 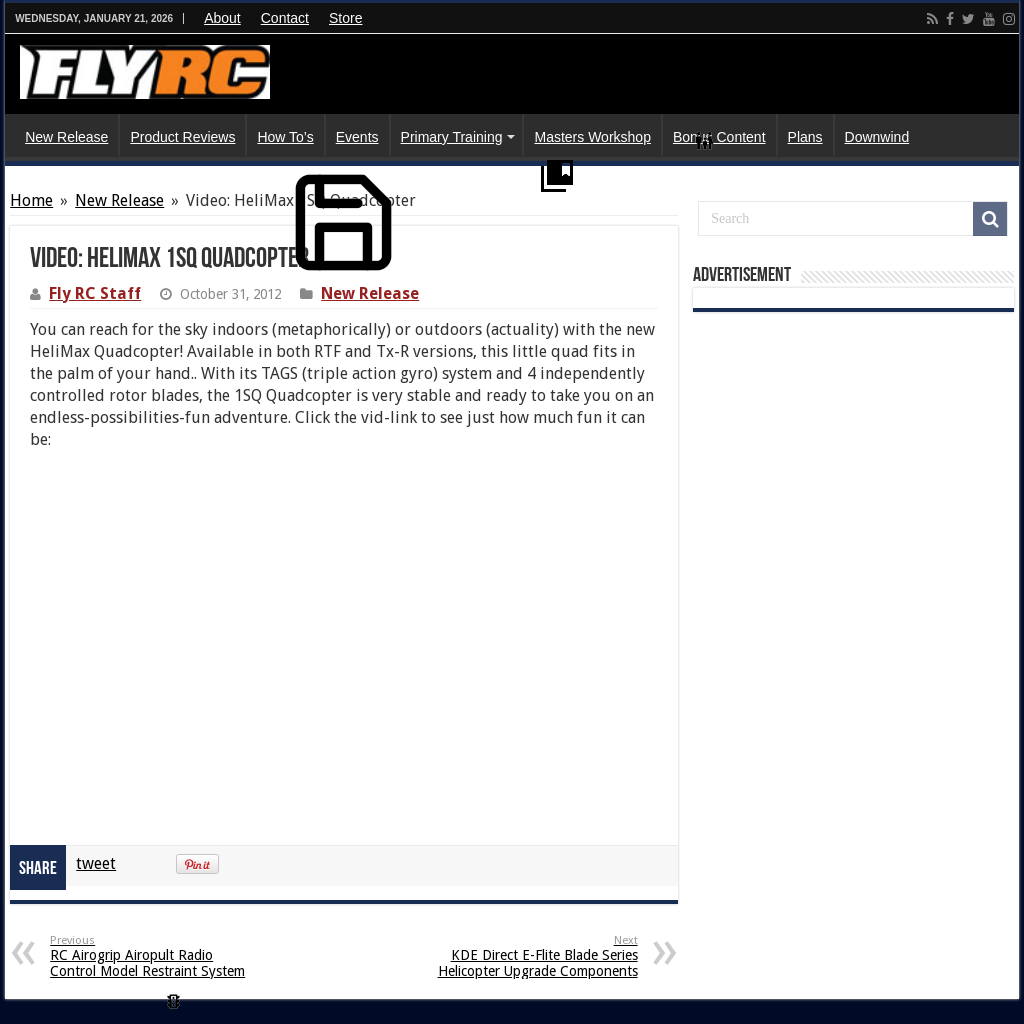 I want to click on indicates family restroom facility nearby, so click(x=704, y=140).